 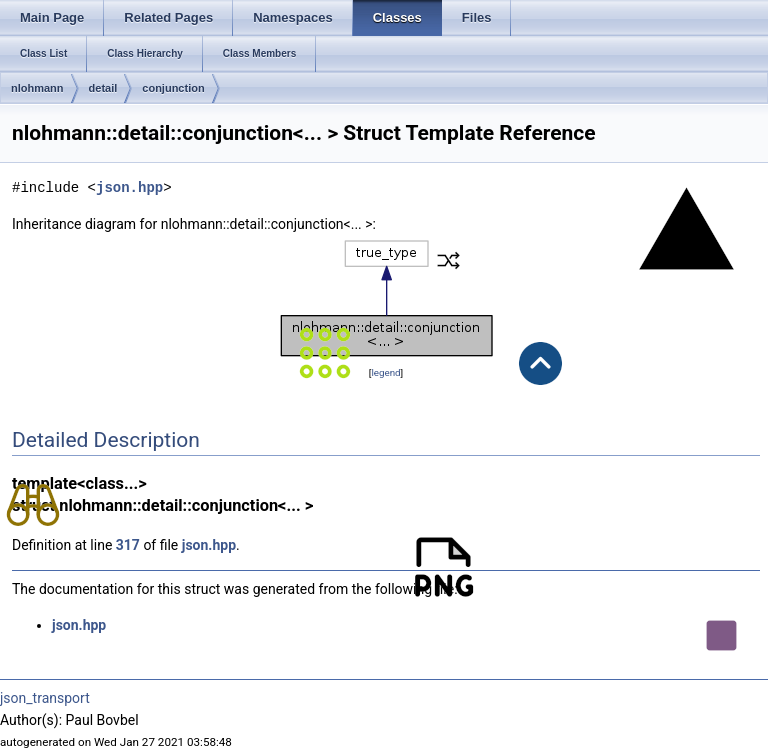 What do you see at coordinates (540, 363) in the screenshot?
I see `scroll to top of page` at bounding box center [540, 363].